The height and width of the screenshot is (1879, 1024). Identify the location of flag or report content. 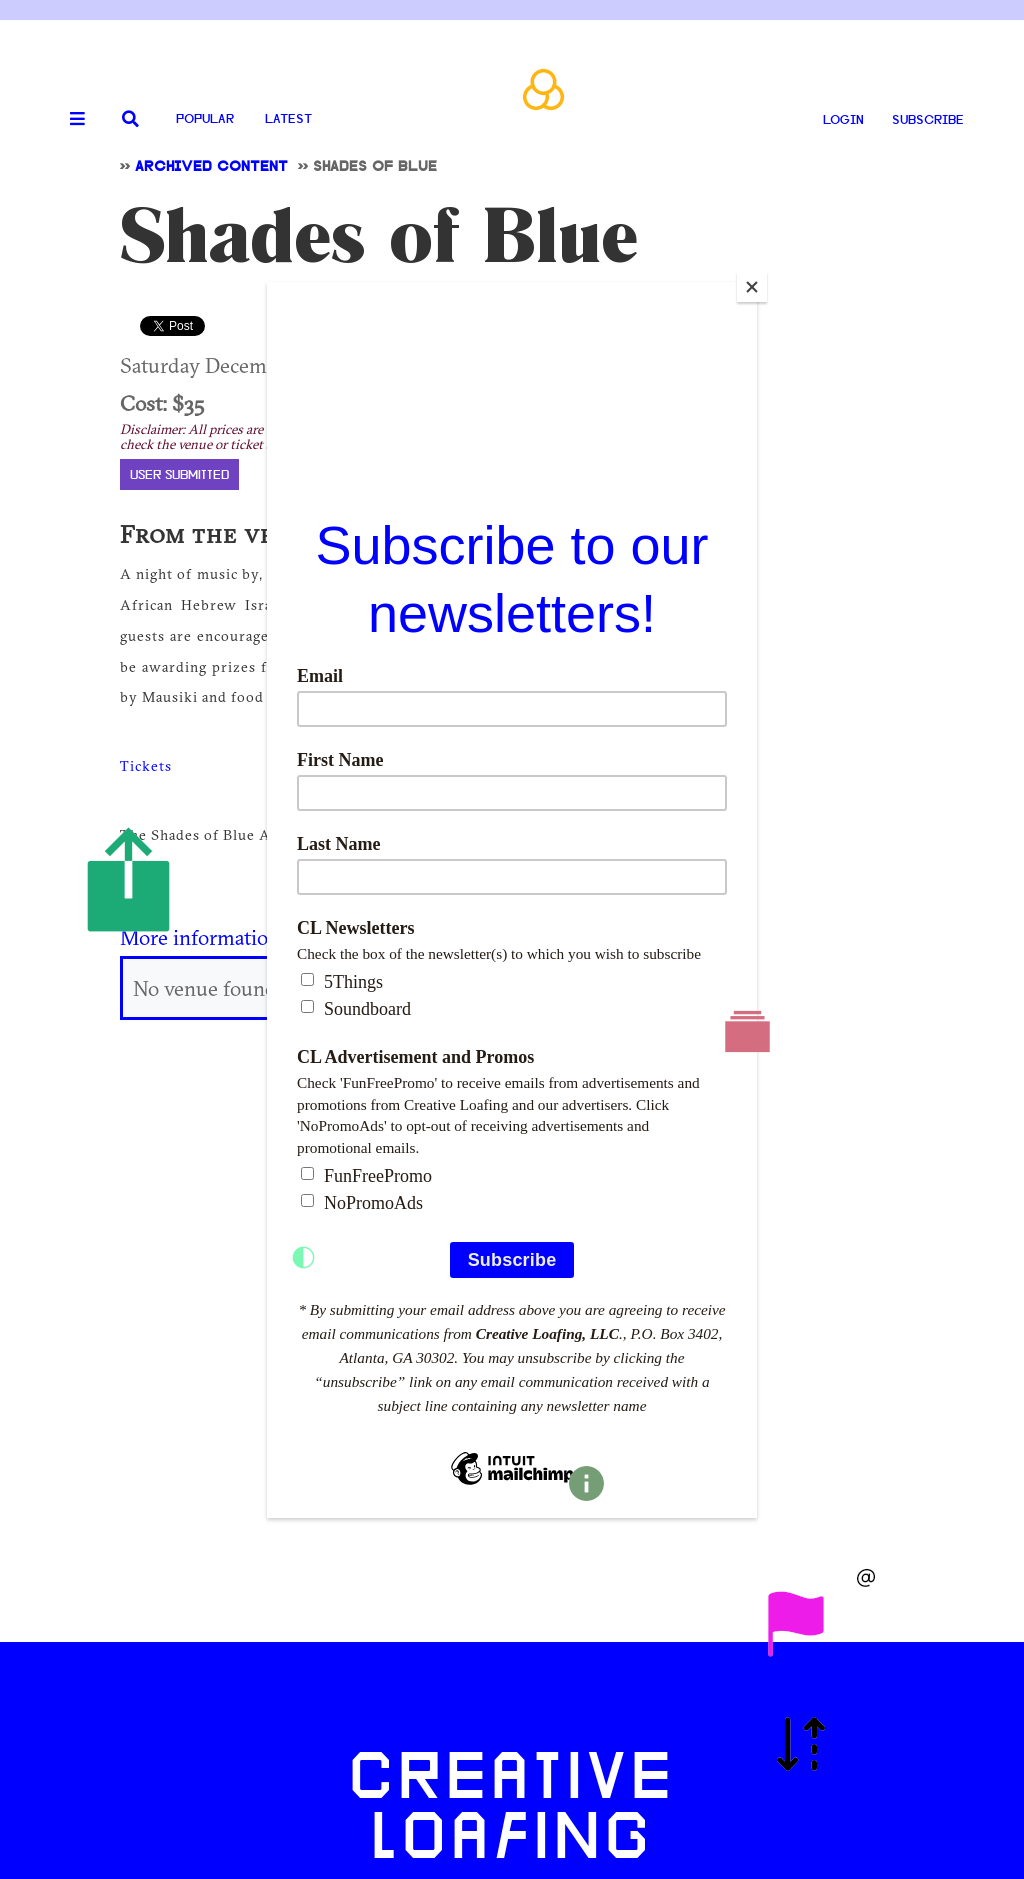
(796, 1624).